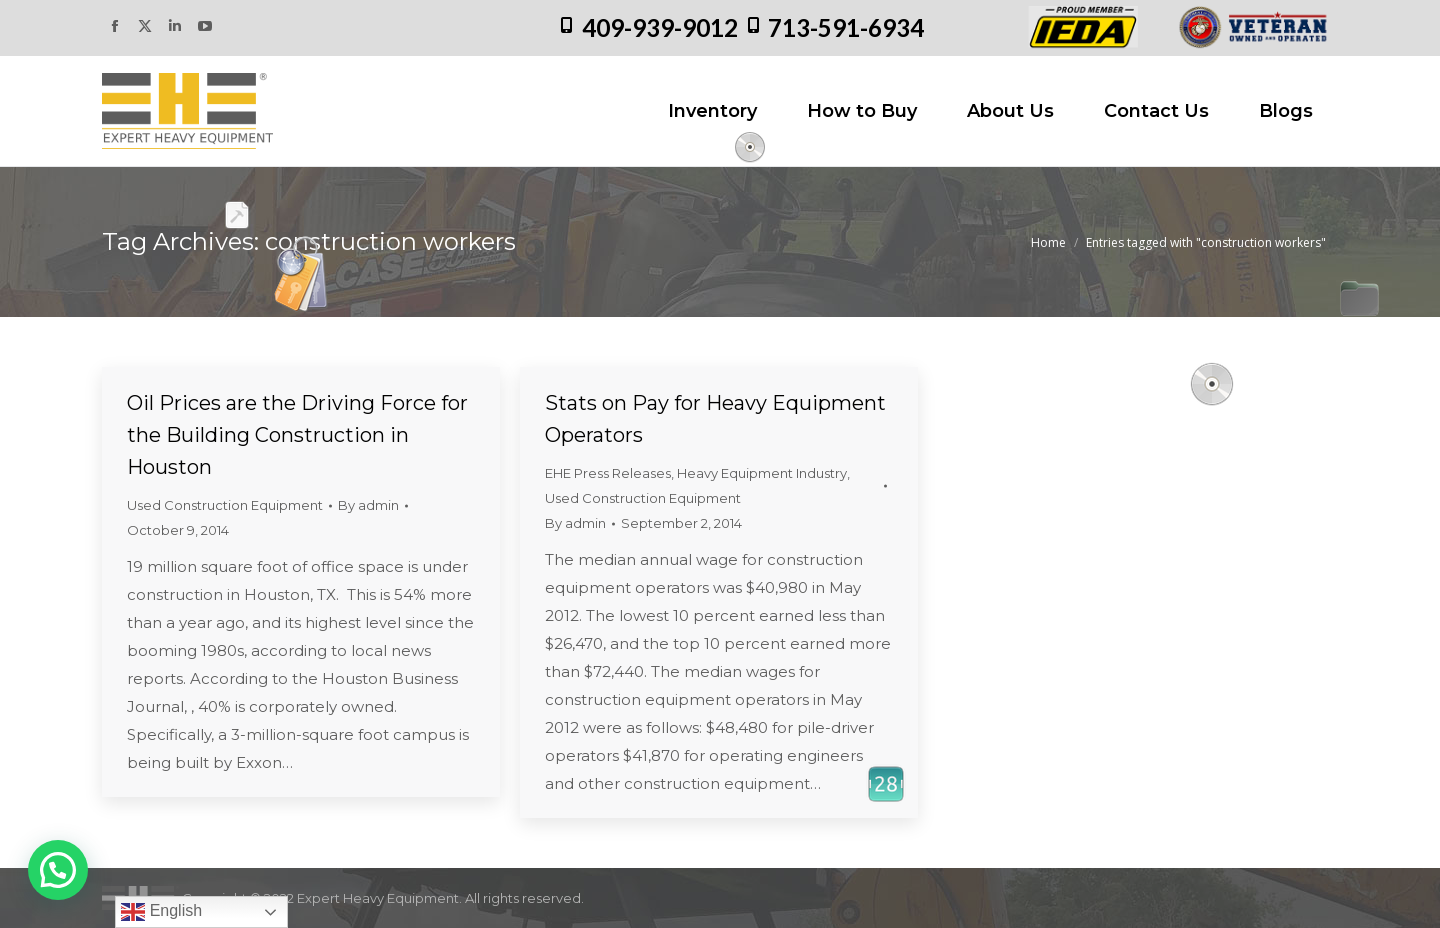 This screenshot has width=1440, height=928. What do you see at coordinates (237, 215) in the screenshot?
I see `a makefile or build configuration file` at bounding box center [237, 215].